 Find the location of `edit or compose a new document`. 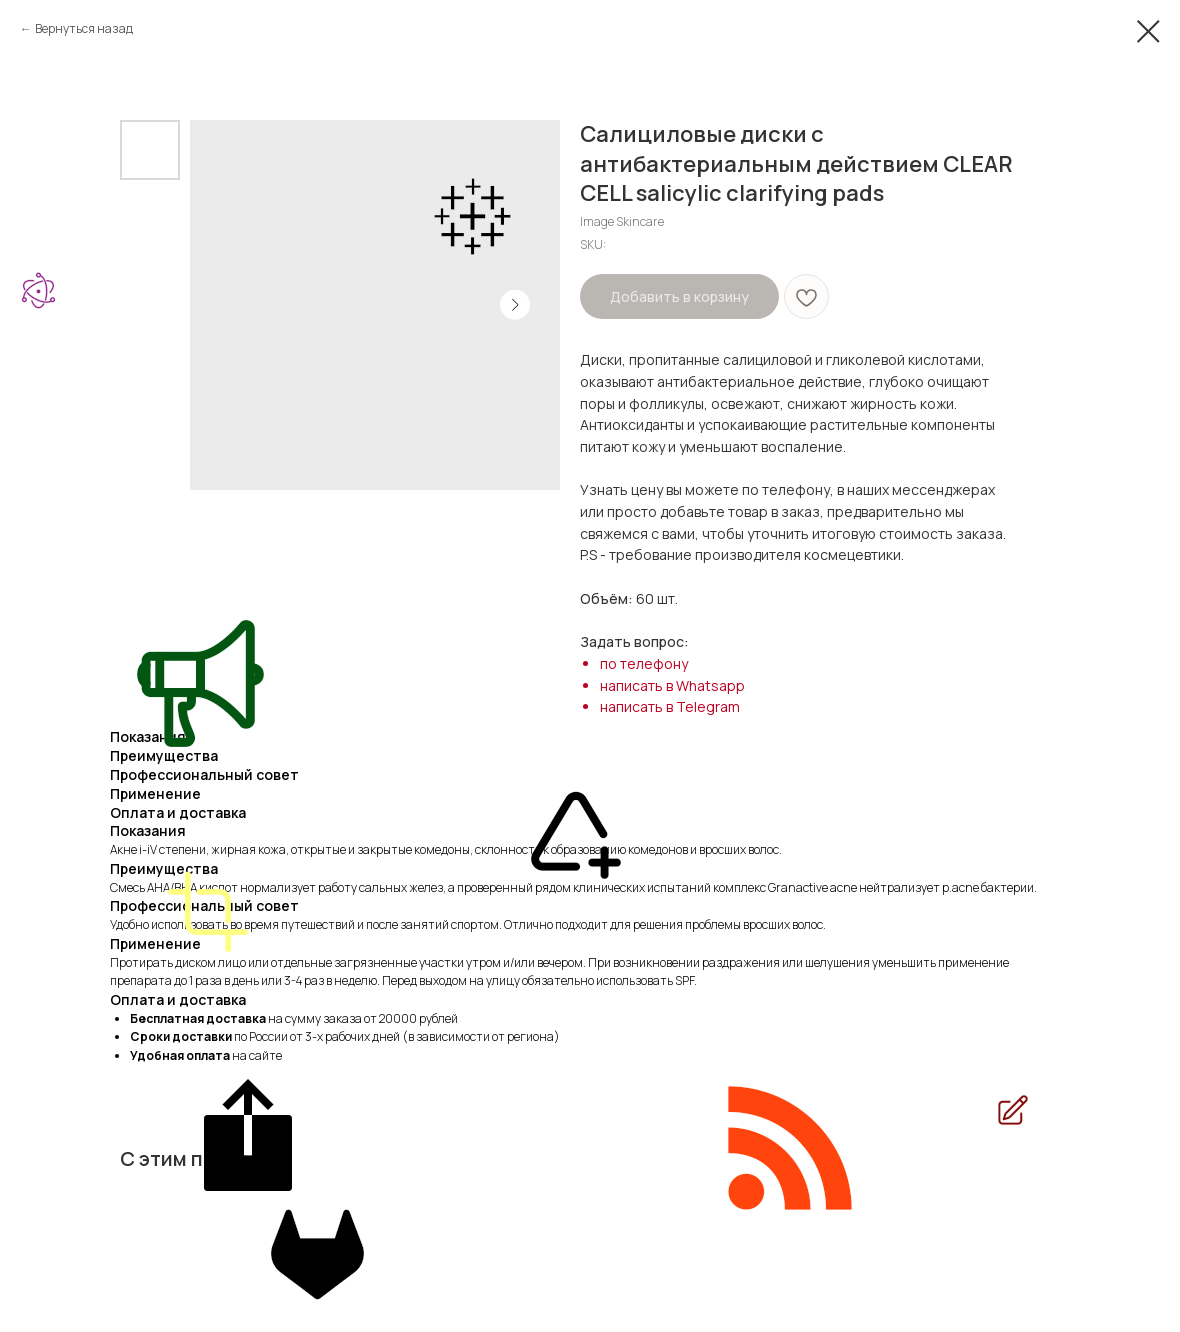

edit or compose a new document is located at coordinates (1012, 1110).